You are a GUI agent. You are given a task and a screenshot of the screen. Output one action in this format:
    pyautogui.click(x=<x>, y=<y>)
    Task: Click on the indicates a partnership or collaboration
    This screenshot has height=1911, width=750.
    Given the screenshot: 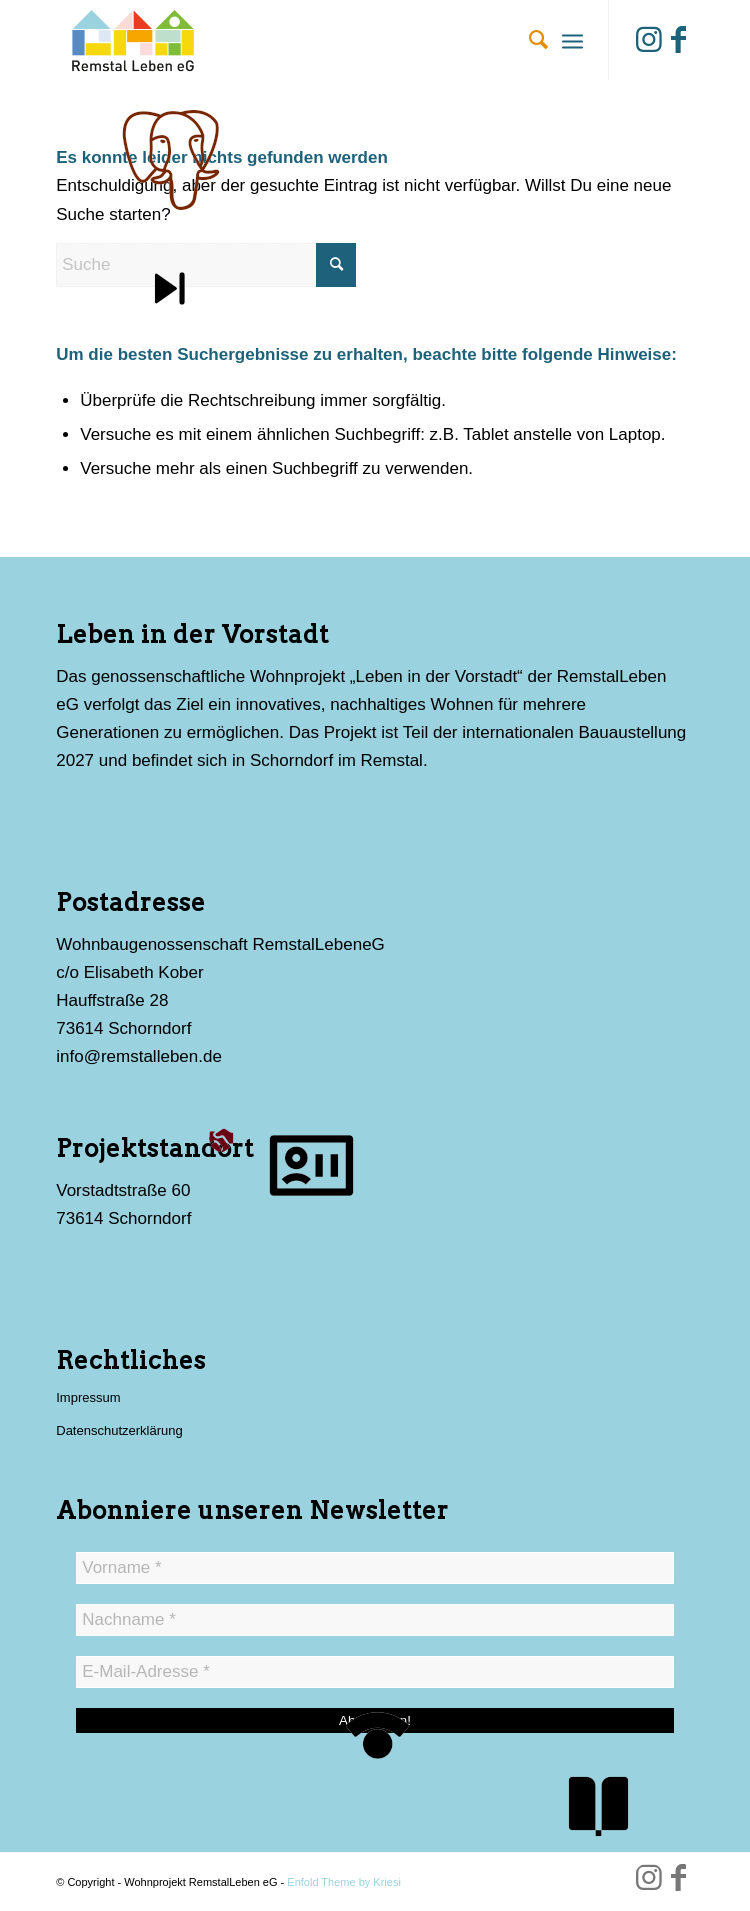 What is the action you would take?
    pyautogui.click(x=222, y=1140)
    